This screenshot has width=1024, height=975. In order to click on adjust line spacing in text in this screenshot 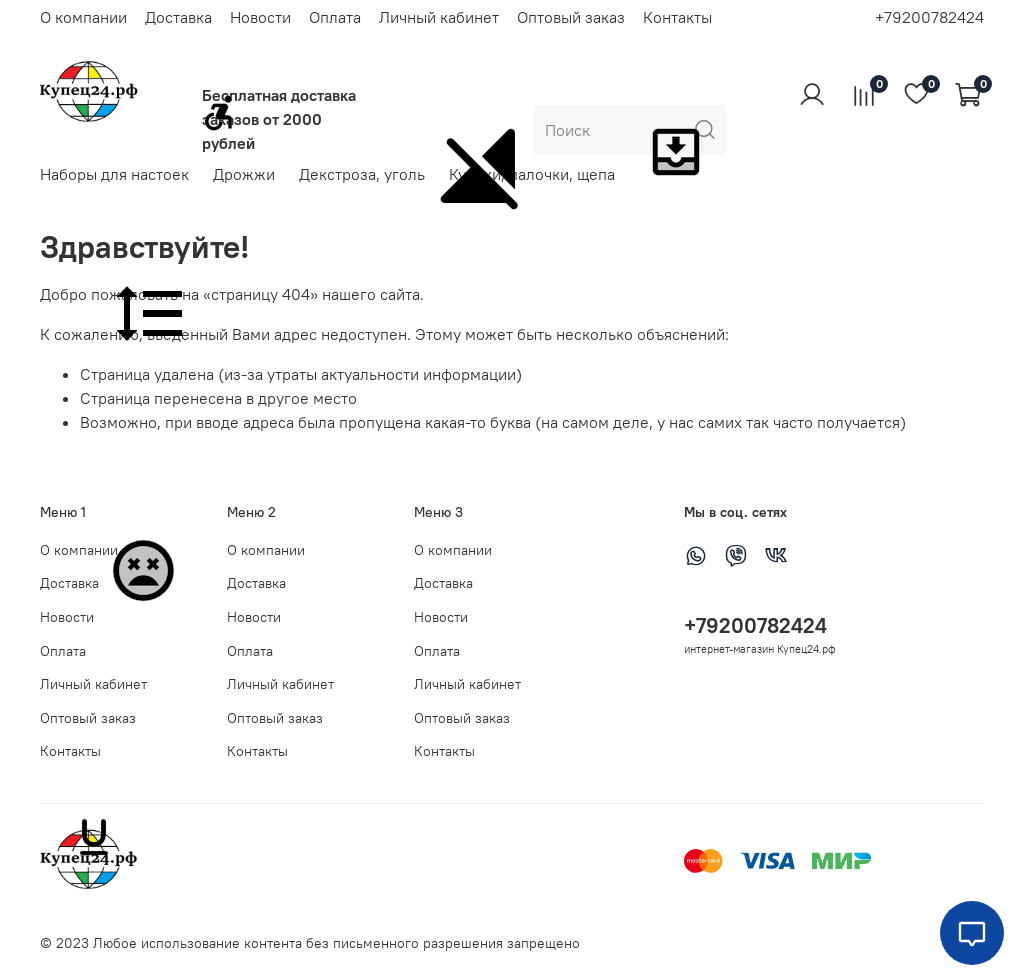, I will do `click(149, 313)`.